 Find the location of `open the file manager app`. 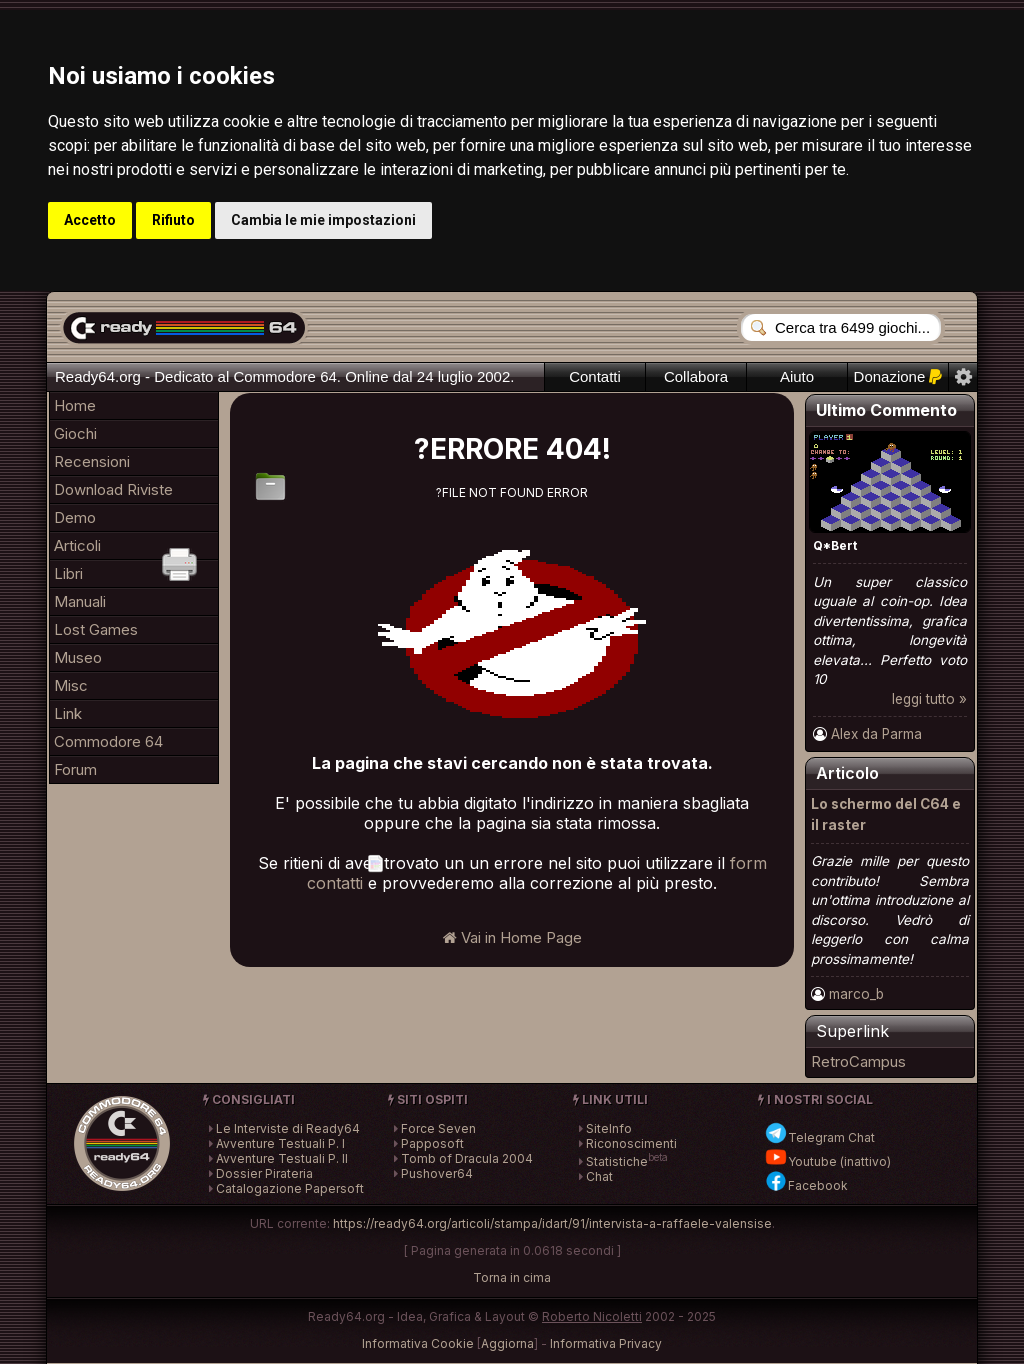

open the file manager app is located at coordinates (270, 486).